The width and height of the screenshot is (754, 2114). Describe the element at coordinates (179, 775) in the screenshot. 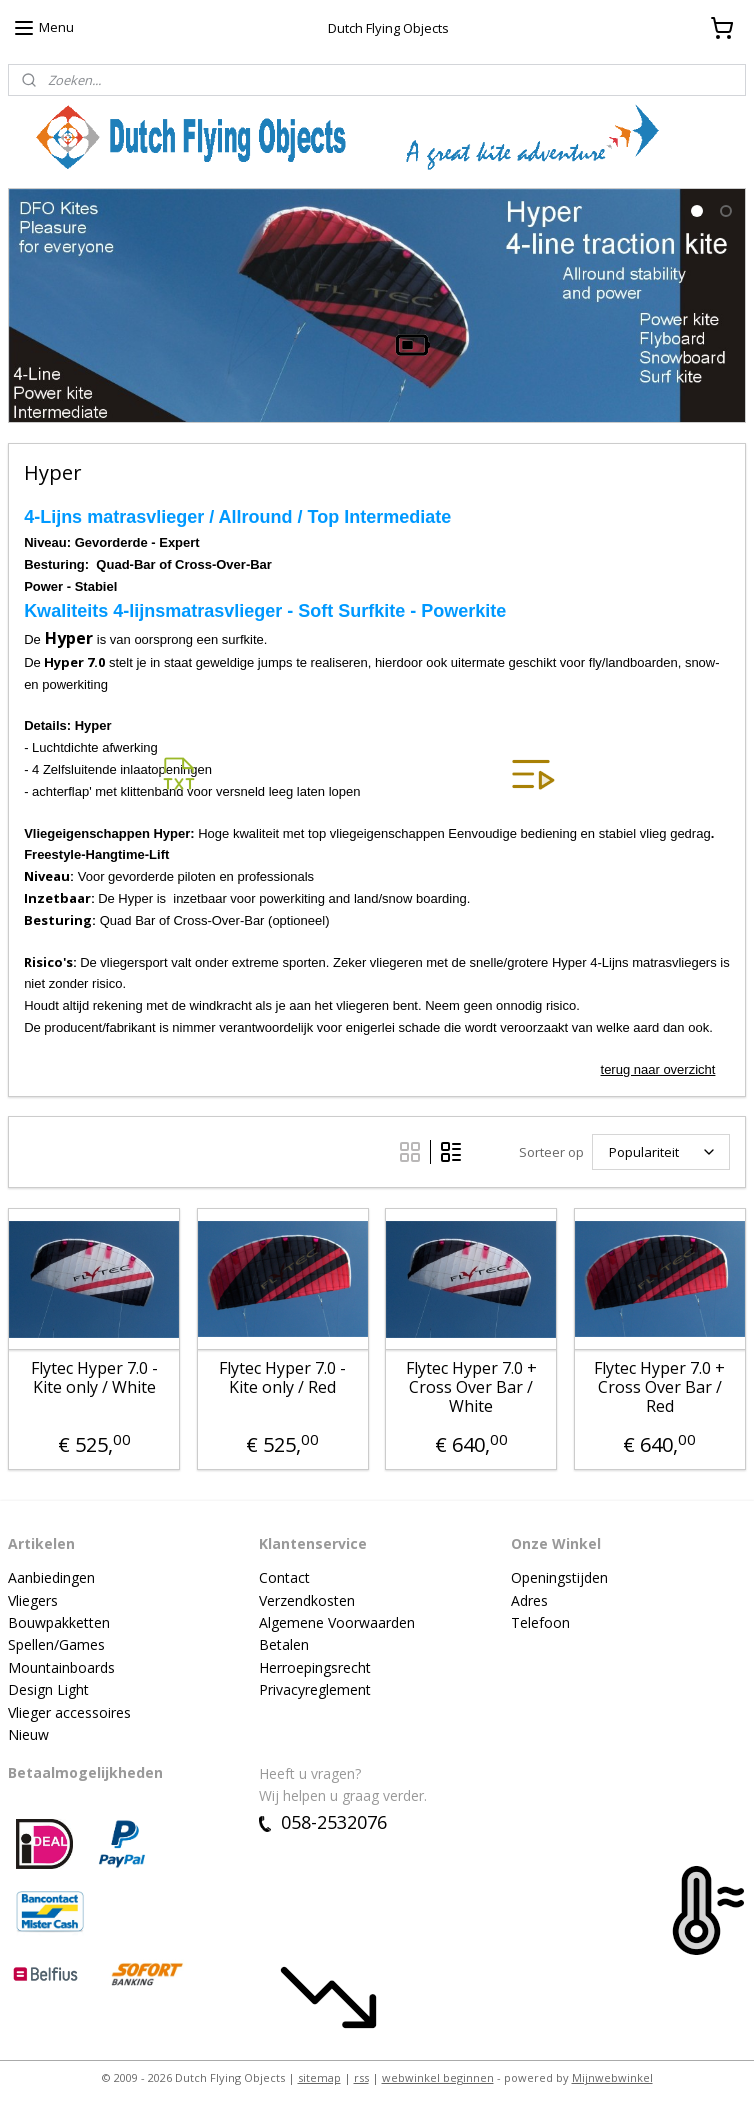

I see `open a text file` at that location.